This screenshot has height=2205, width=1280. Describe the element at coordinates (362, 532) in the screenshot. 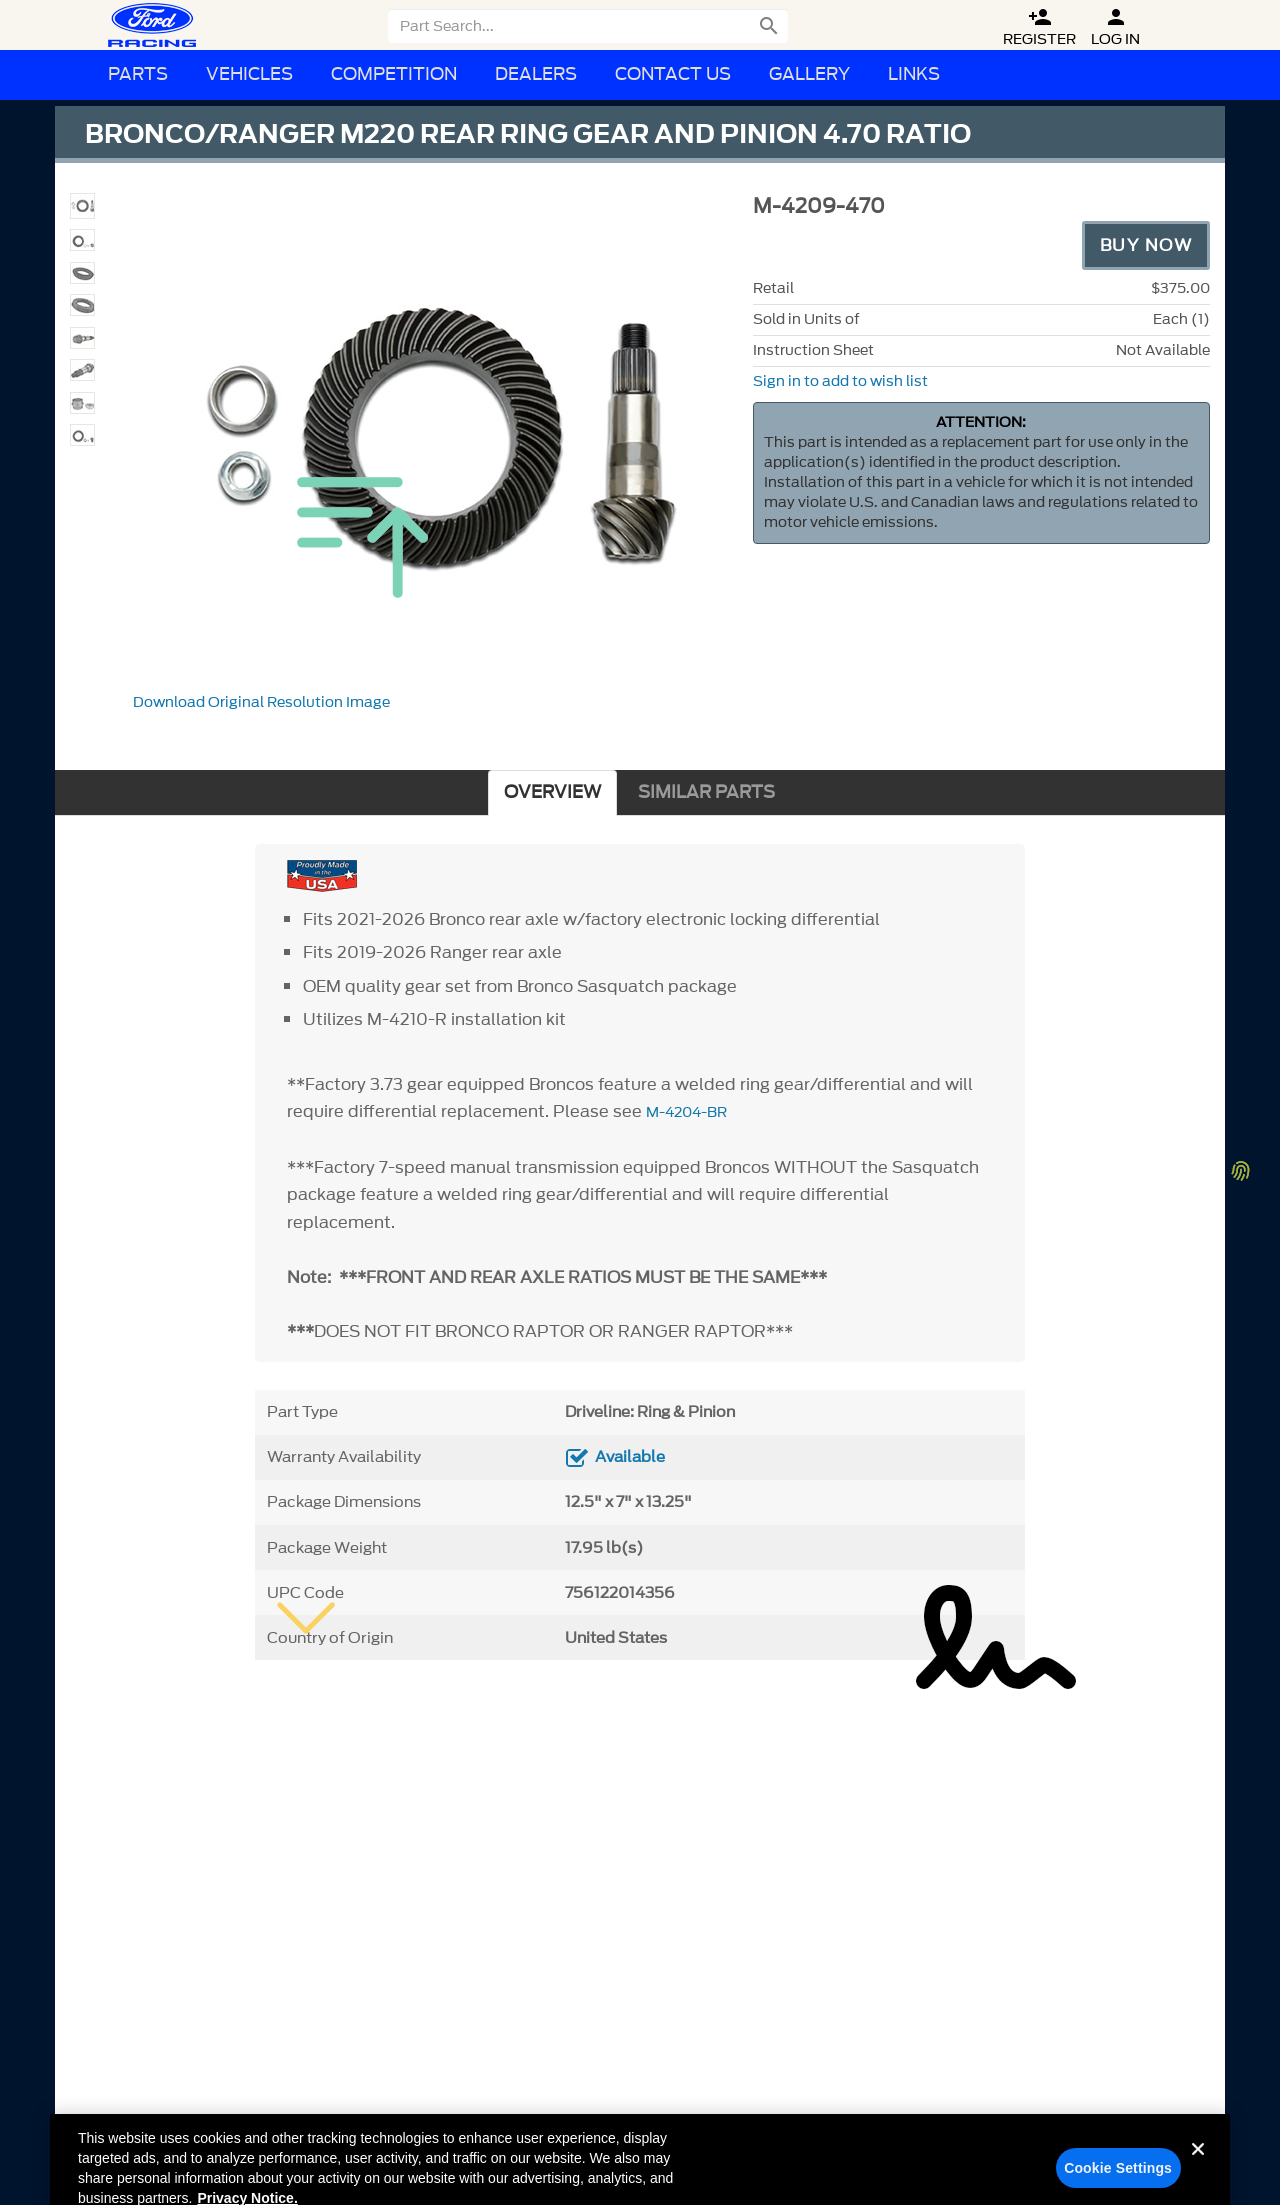

I see `sort list in ascending order` at that location.